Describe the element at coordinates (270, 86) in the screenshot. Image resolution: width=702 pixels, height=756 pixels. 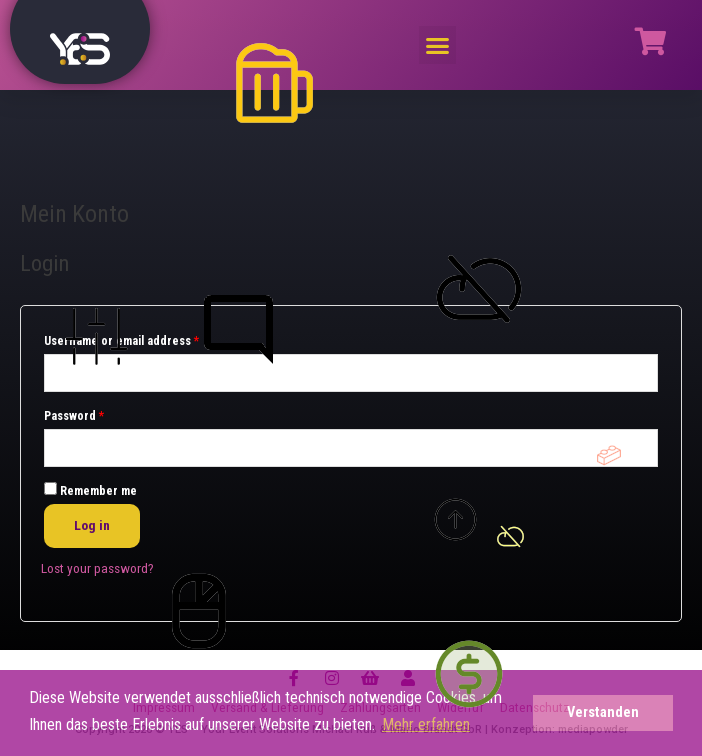
I see `browse nearby bars or breweries` at that location.